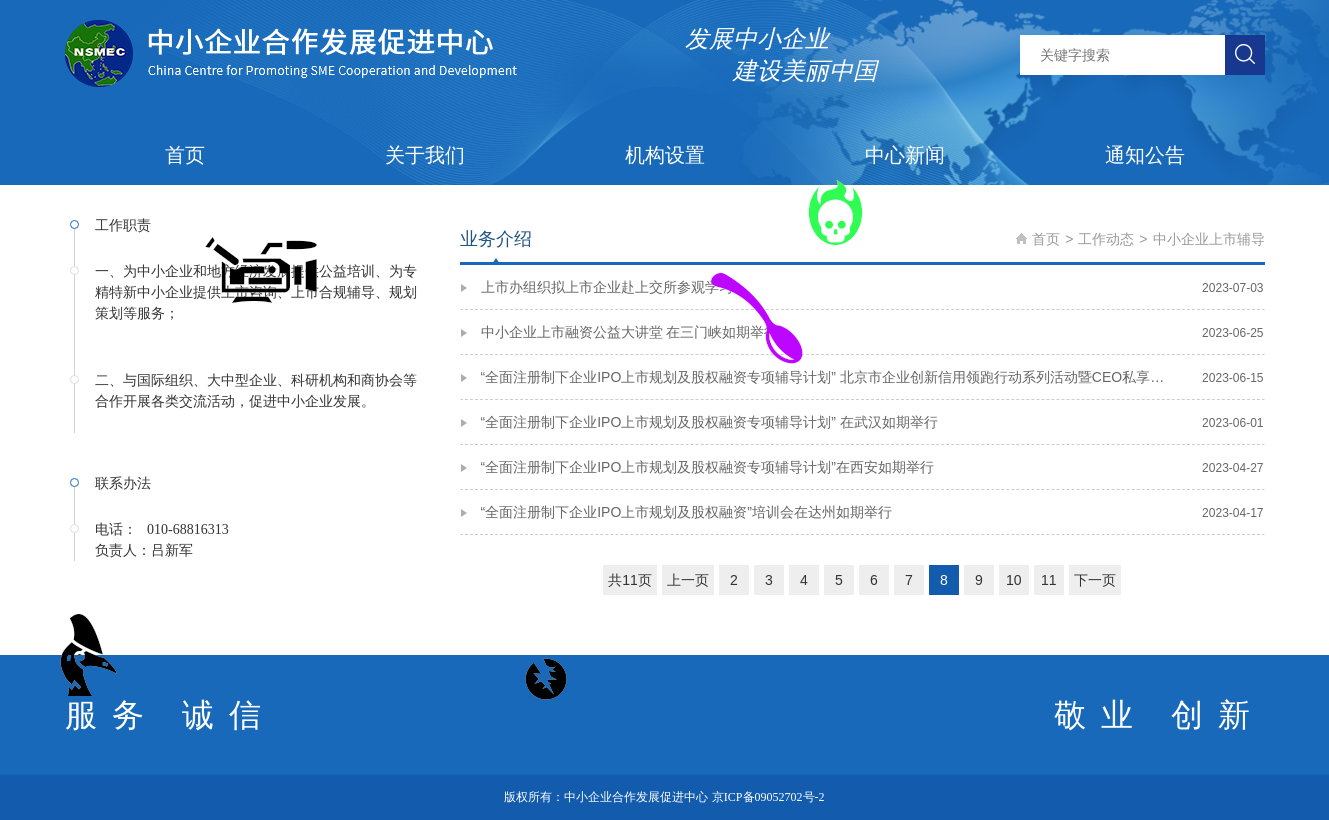 The image size is (1329, 820). I want to click on indicates danger or hazard warning in game, so click(835, 212).